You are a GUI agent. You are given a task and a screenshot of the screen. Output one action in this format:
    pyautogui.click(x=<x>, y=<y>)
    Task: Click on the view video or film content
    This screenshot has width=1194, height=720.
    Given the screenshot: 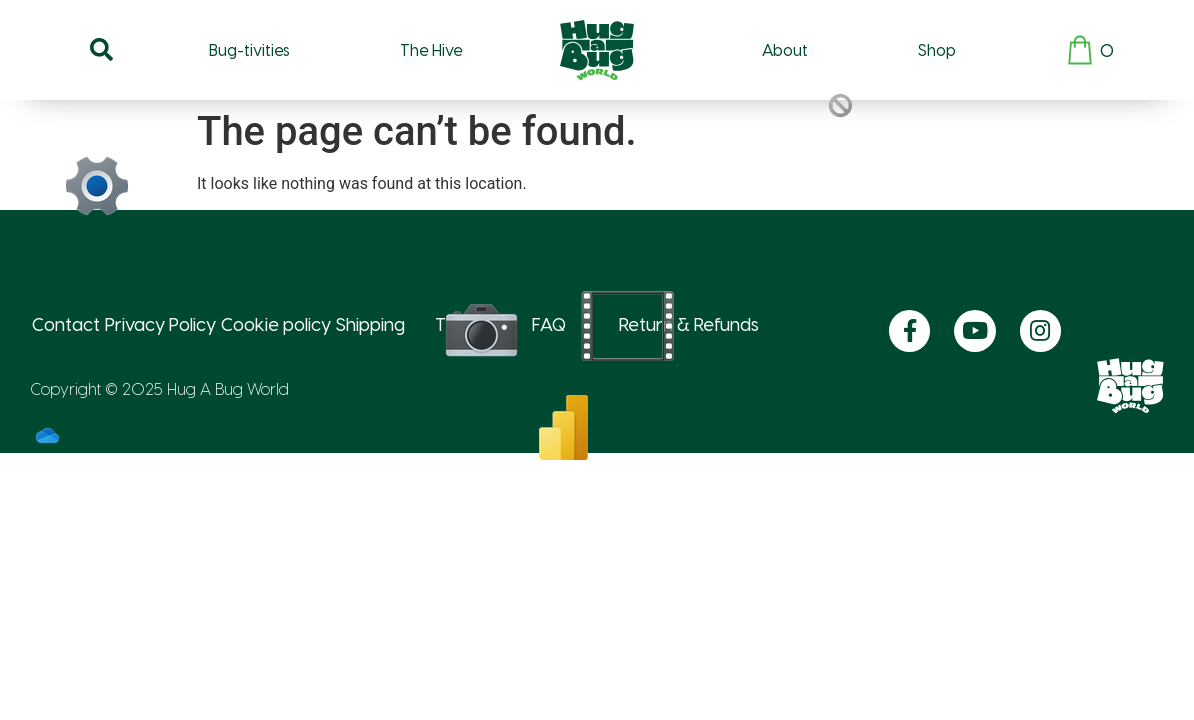 What is the action you would take?
    pyautogui.click(x=628, y=337)
    